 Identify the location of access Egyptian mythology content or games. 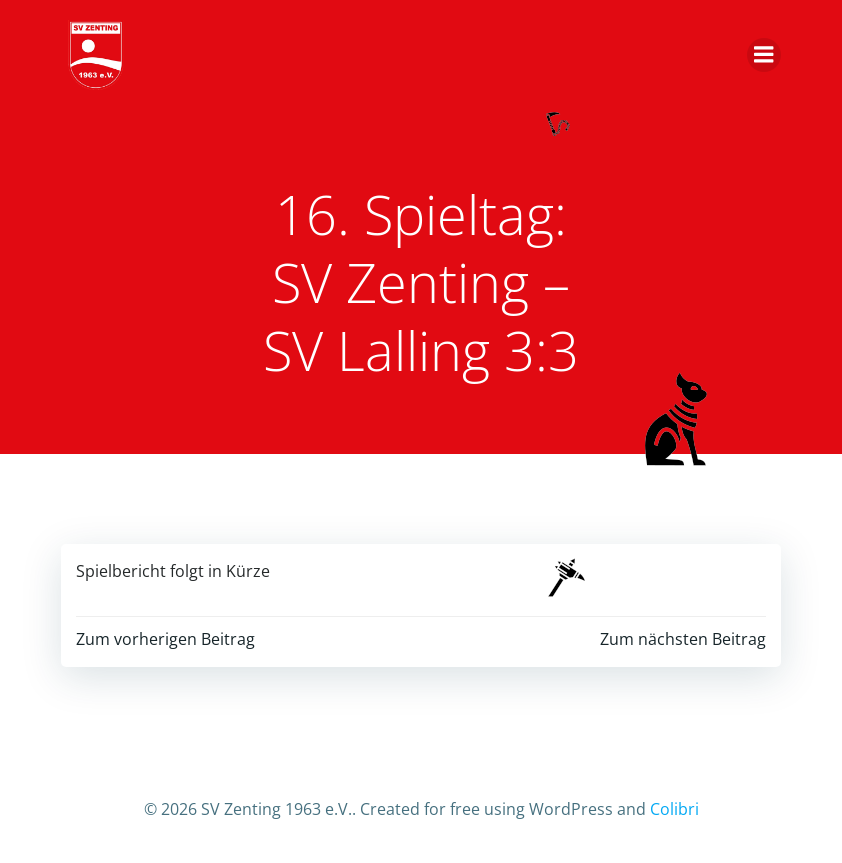
(676, 419).